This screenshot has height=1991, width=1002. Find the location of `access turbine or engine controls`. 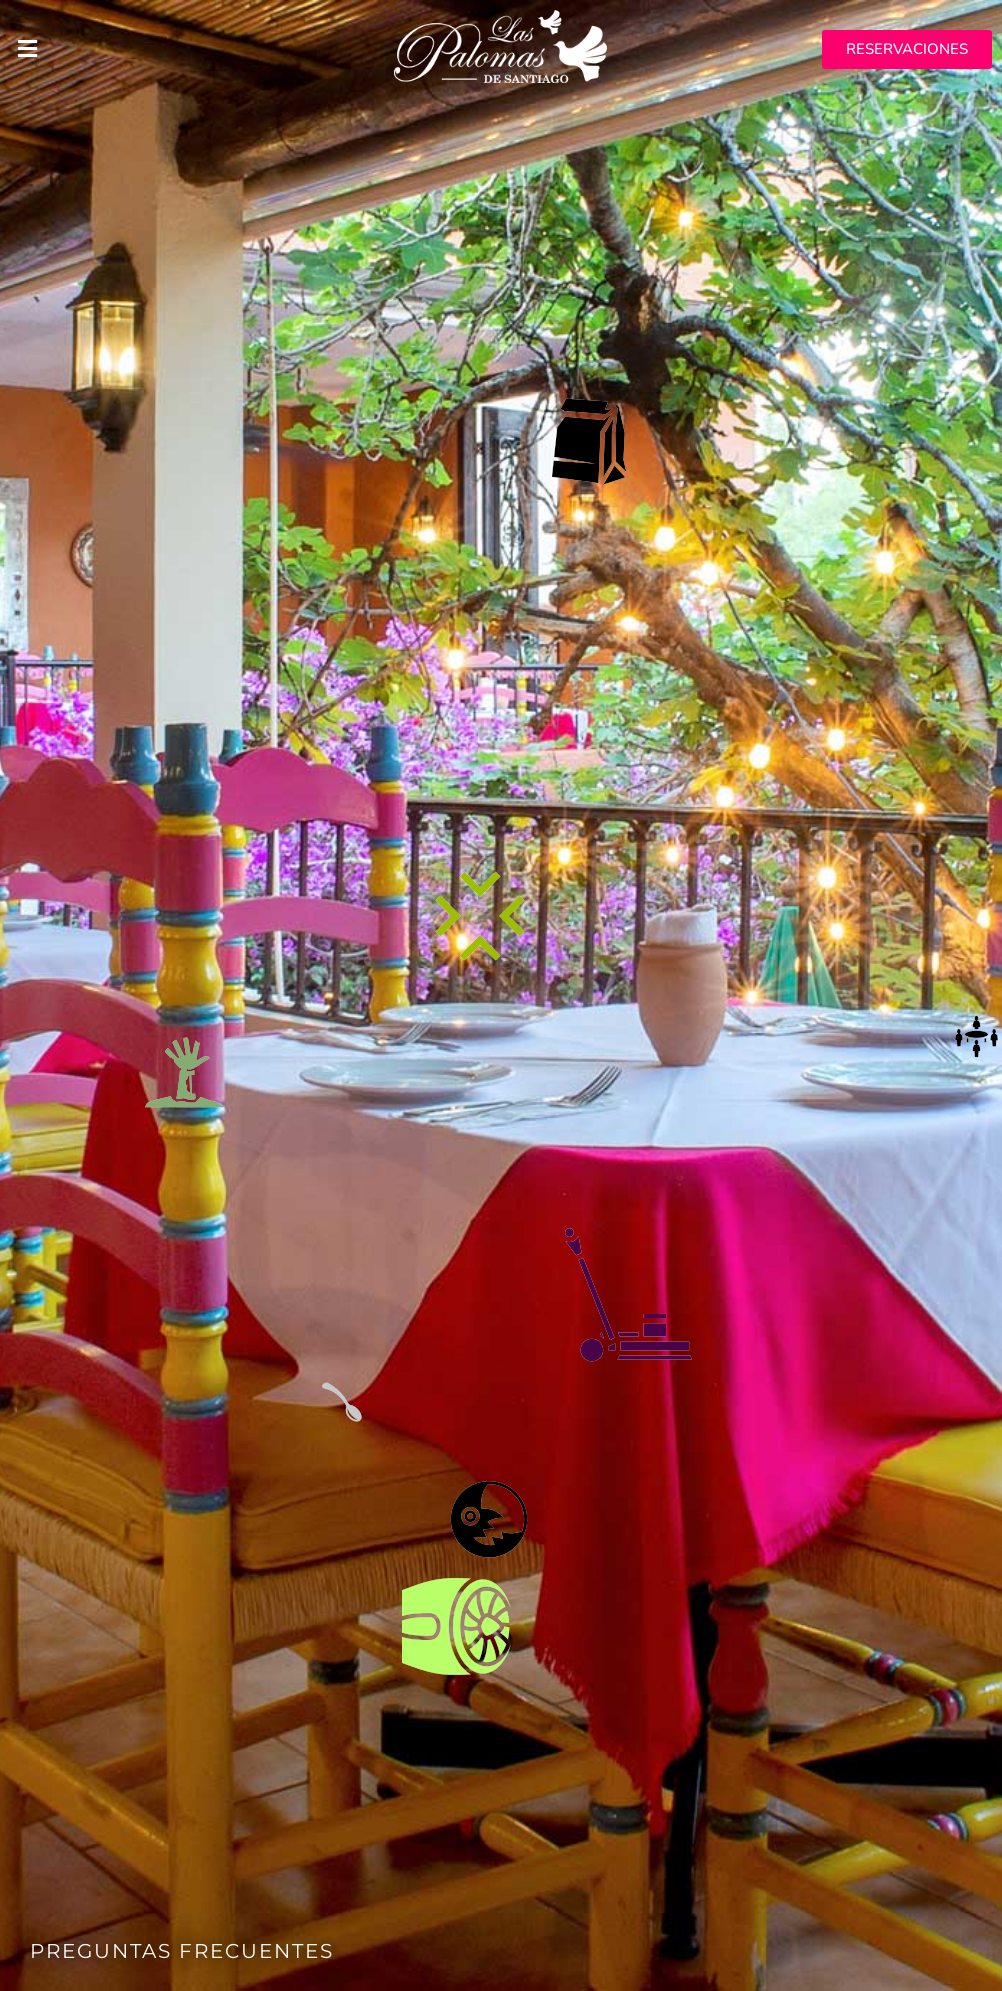

access turbine or engine controls is located at coordinates (456, 1626).